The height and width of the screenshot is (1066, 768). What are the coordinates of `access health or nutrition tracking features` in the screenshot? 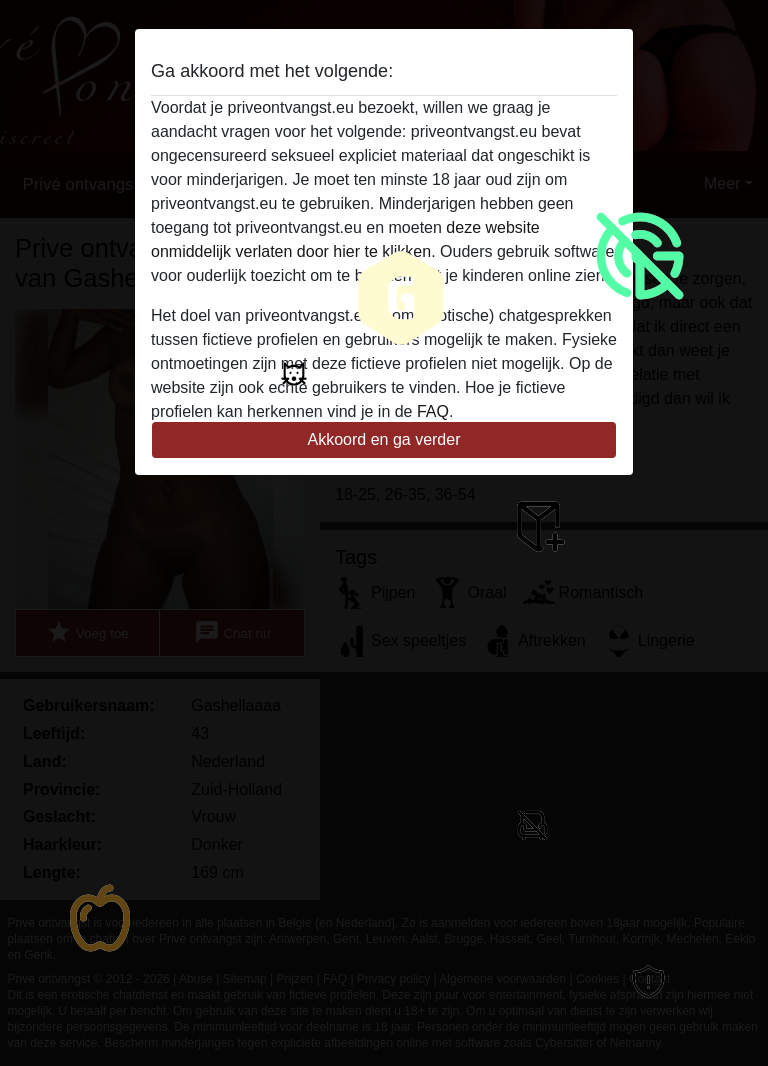 It's located at (100, 918).